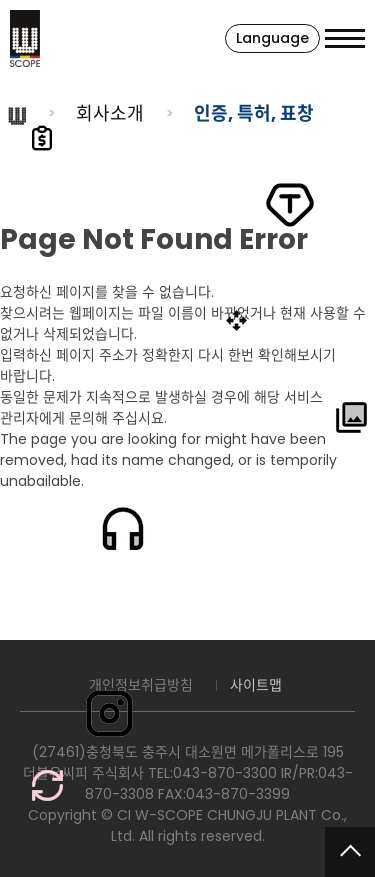 The height and width of the screenshot is (877, 375). Describe the element at coordinates (123, 532) in the screenshot. I see `access audio or voice support` at that location.